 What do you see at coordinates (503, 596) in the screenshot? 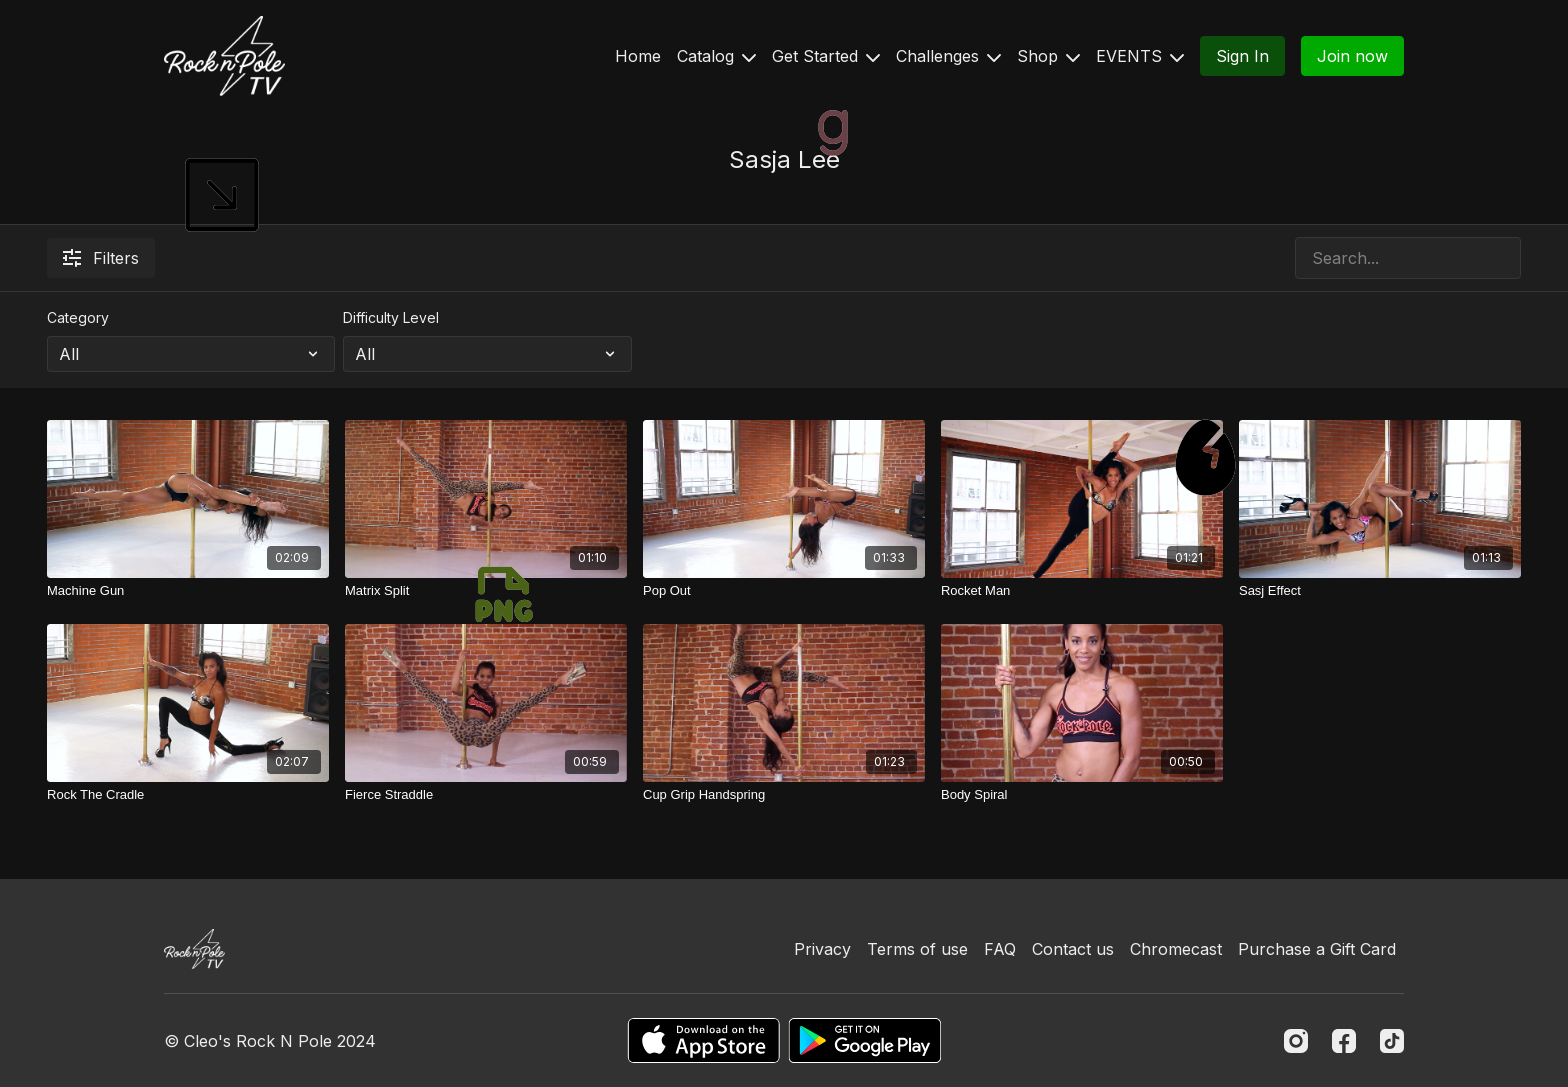
I see `a png image file` at bounding box center [503, 596].